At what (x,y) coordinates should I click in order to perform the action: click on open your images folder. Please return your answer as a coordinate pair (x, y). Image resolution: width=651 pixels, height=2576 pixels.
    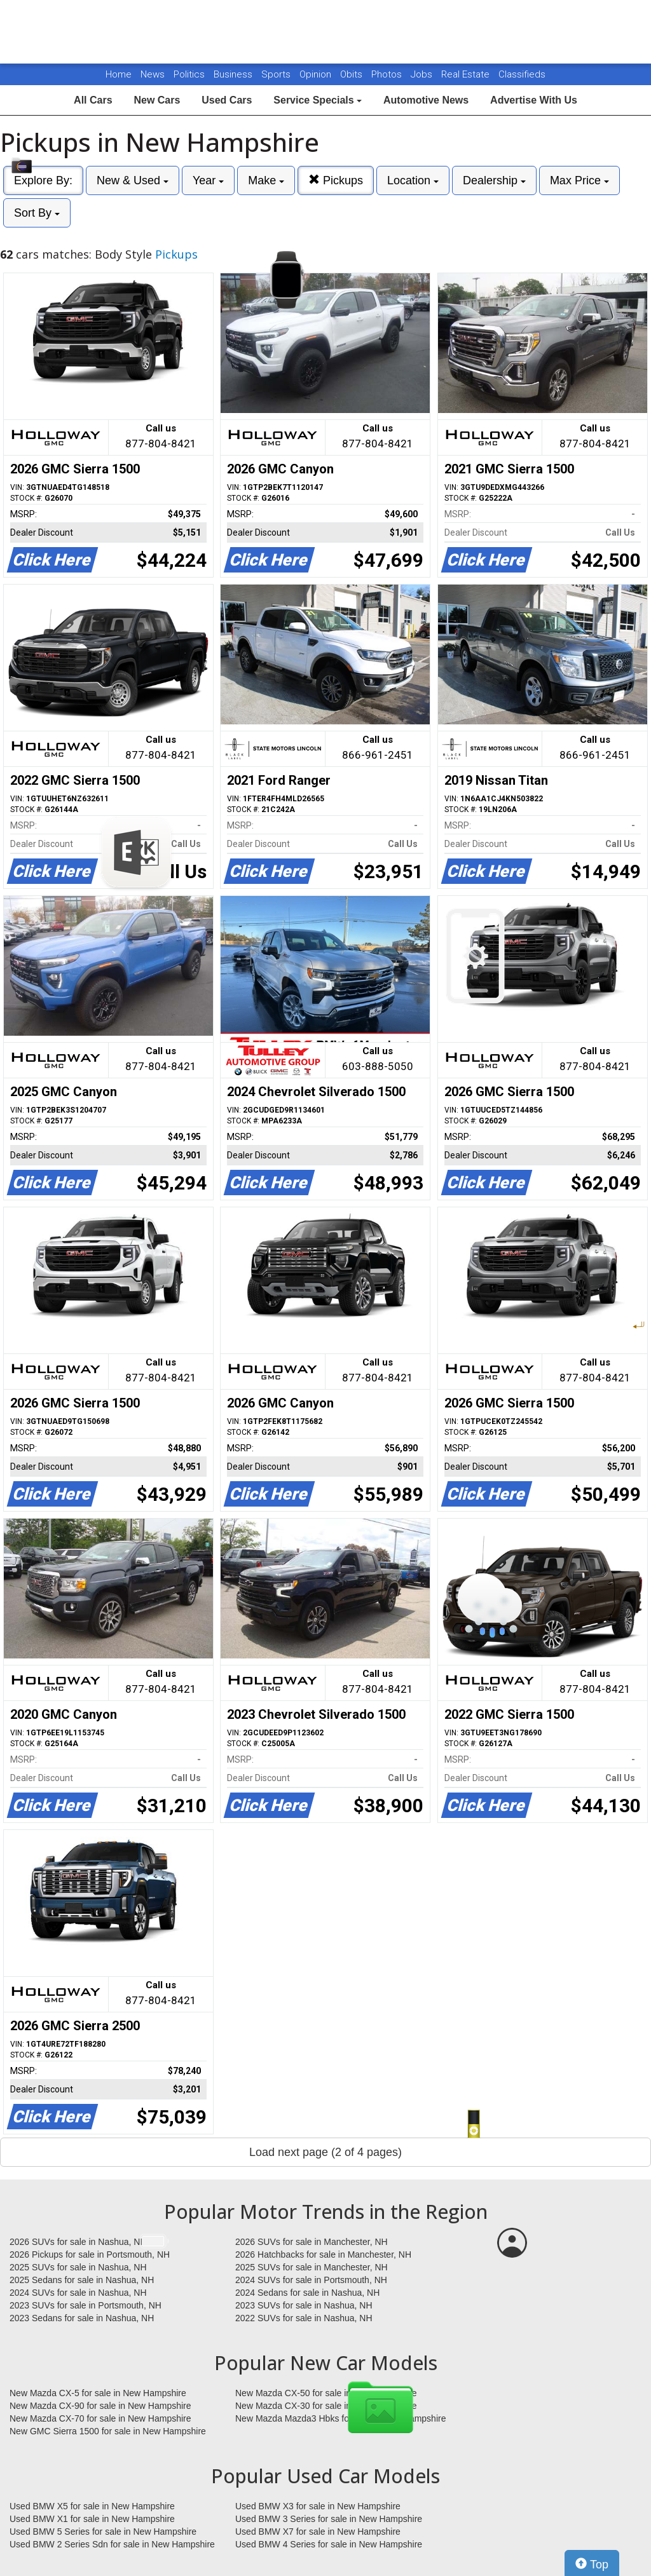
    Looking at the image, I should click on (380, 2407).